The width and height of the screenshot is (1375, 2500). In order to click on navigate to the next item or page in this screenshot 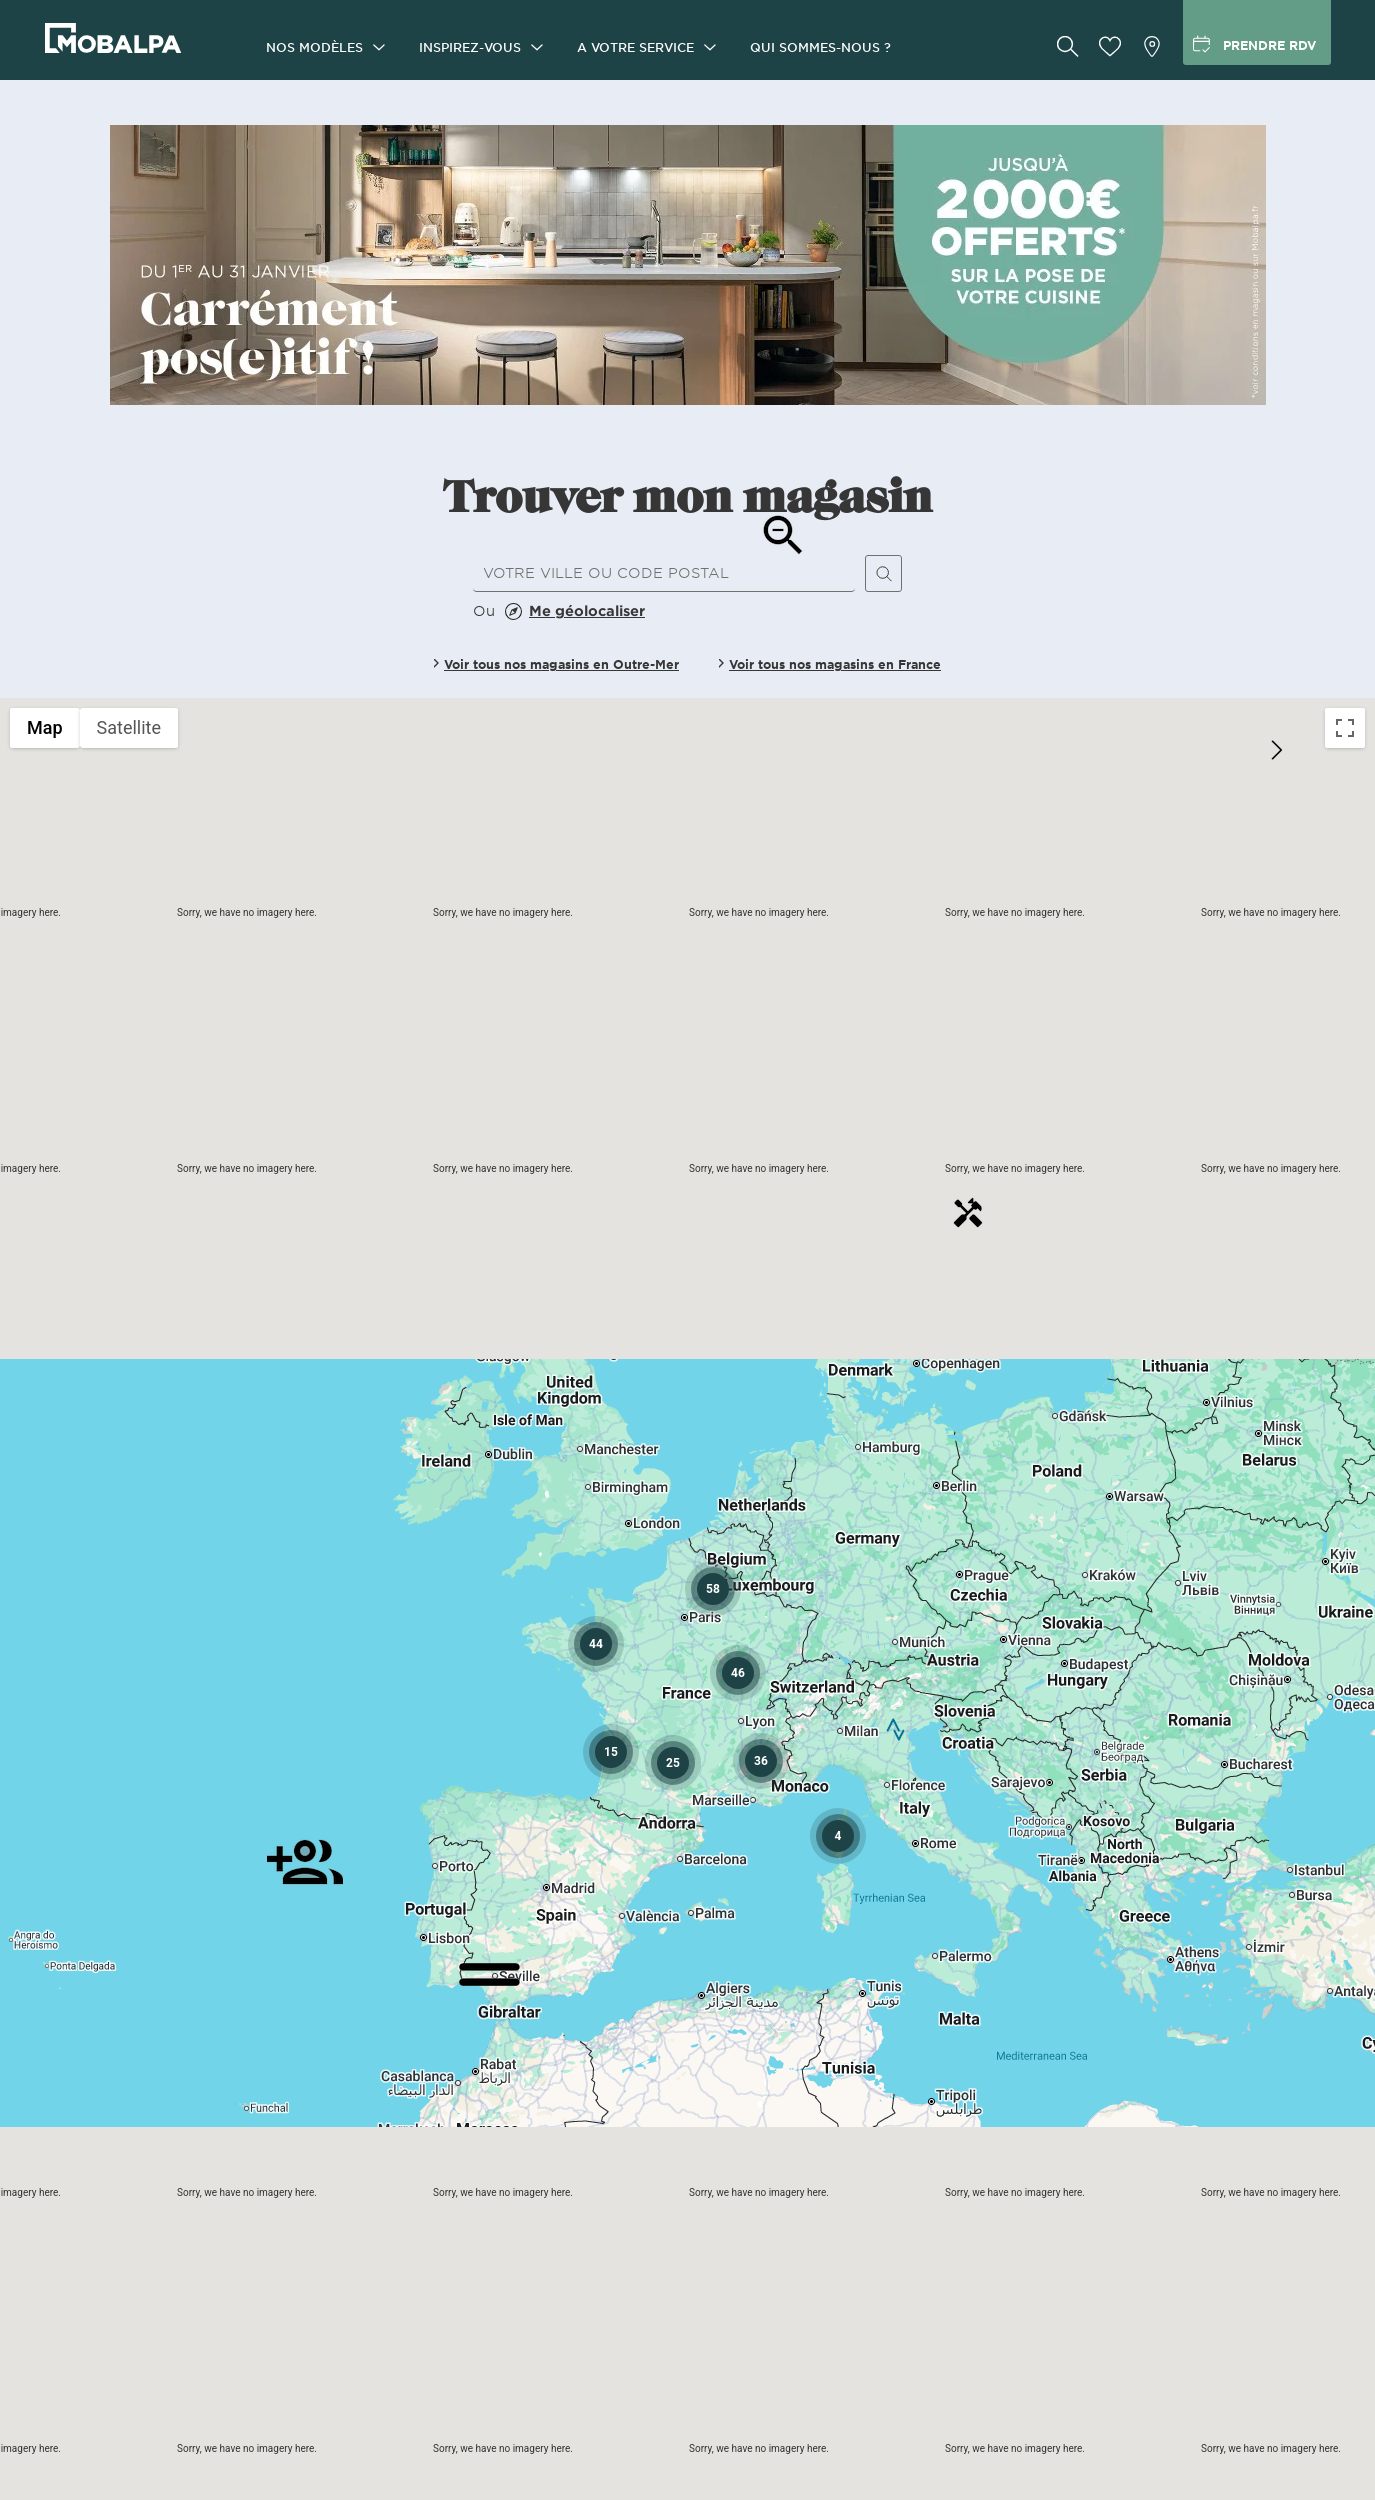, I will do `click(1276, 750)`.